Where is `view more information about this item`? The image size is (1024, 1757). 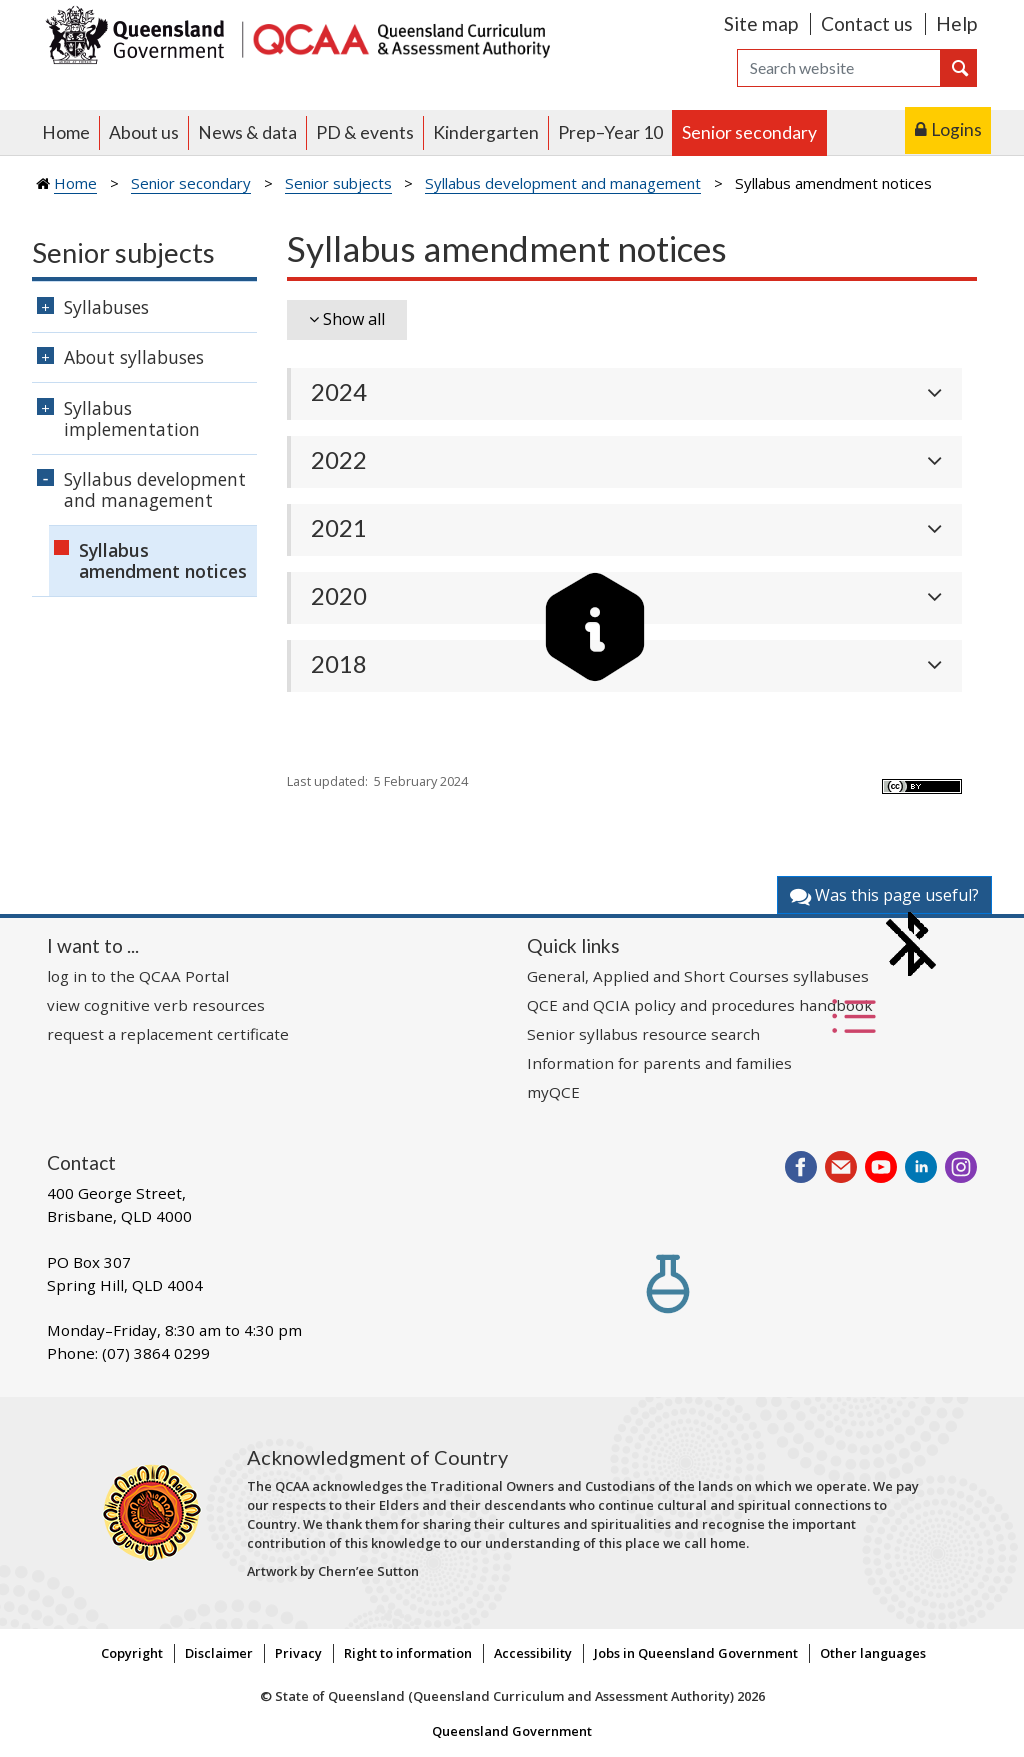
view more information about this item is located at coordinates (595, 627).